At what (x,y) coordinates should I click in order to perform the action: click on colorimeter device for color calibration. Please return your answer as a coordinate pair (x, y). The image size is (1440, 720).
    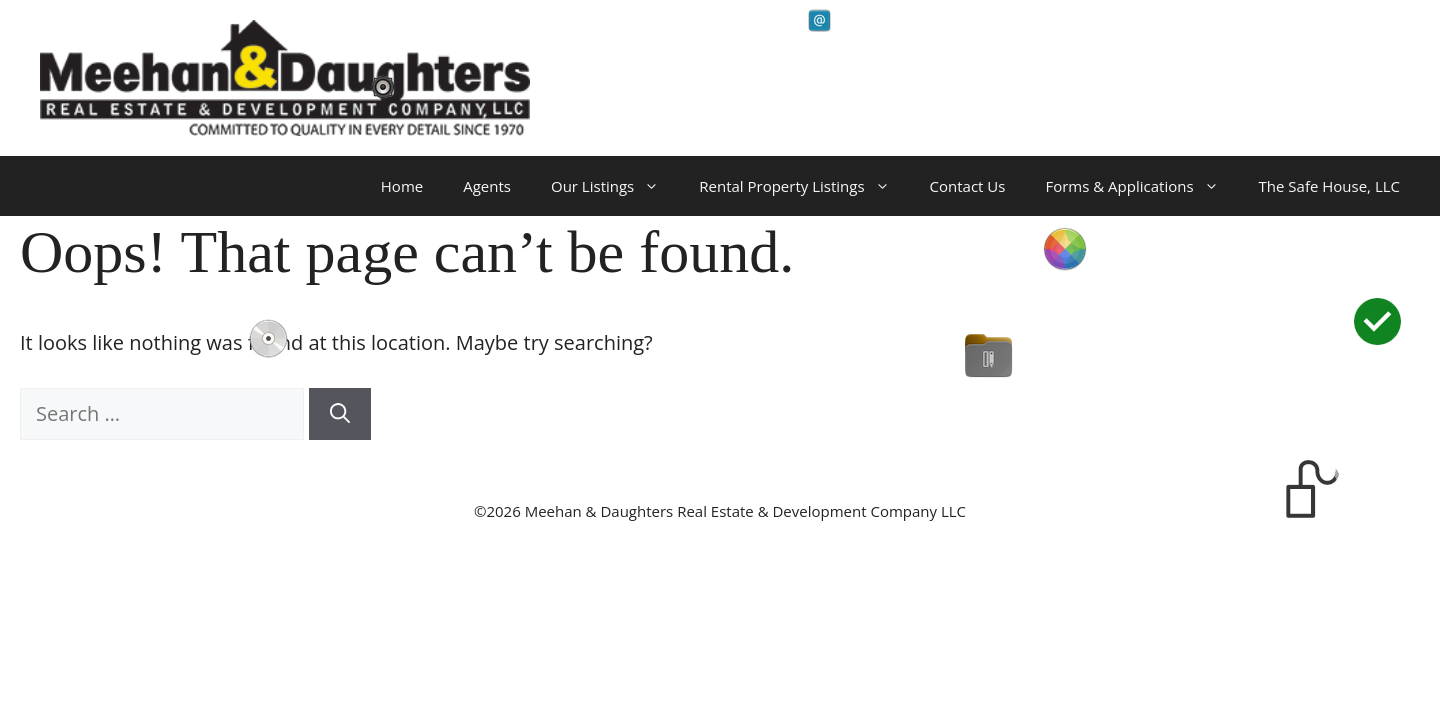
    Looking at the image, I should click on (1311, 489).